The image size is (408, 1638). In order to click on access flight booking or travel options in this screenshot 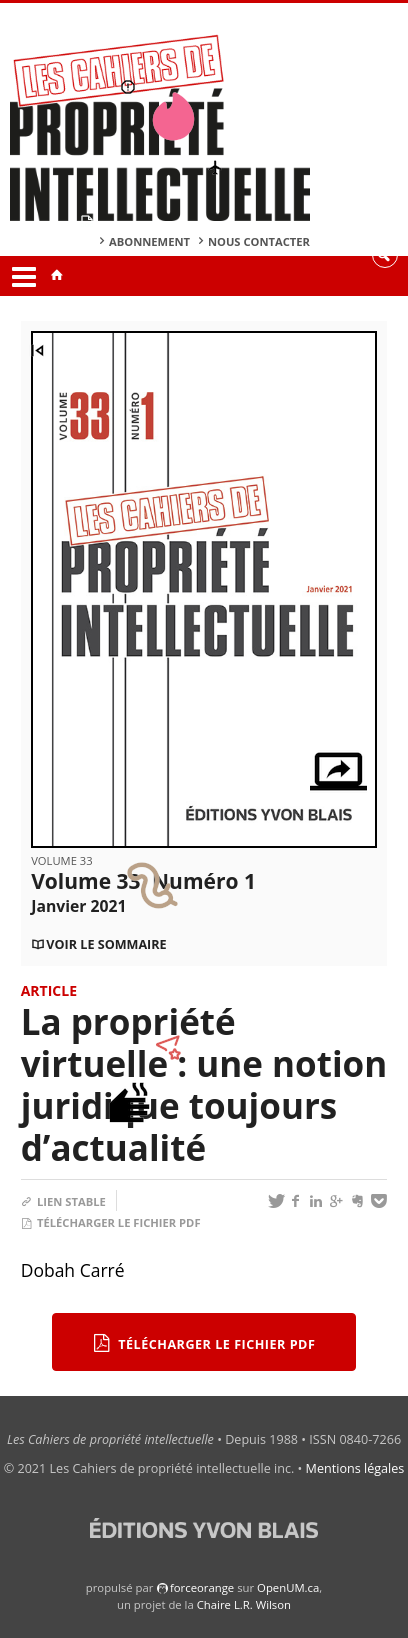, I will do `click(215, 167)`.